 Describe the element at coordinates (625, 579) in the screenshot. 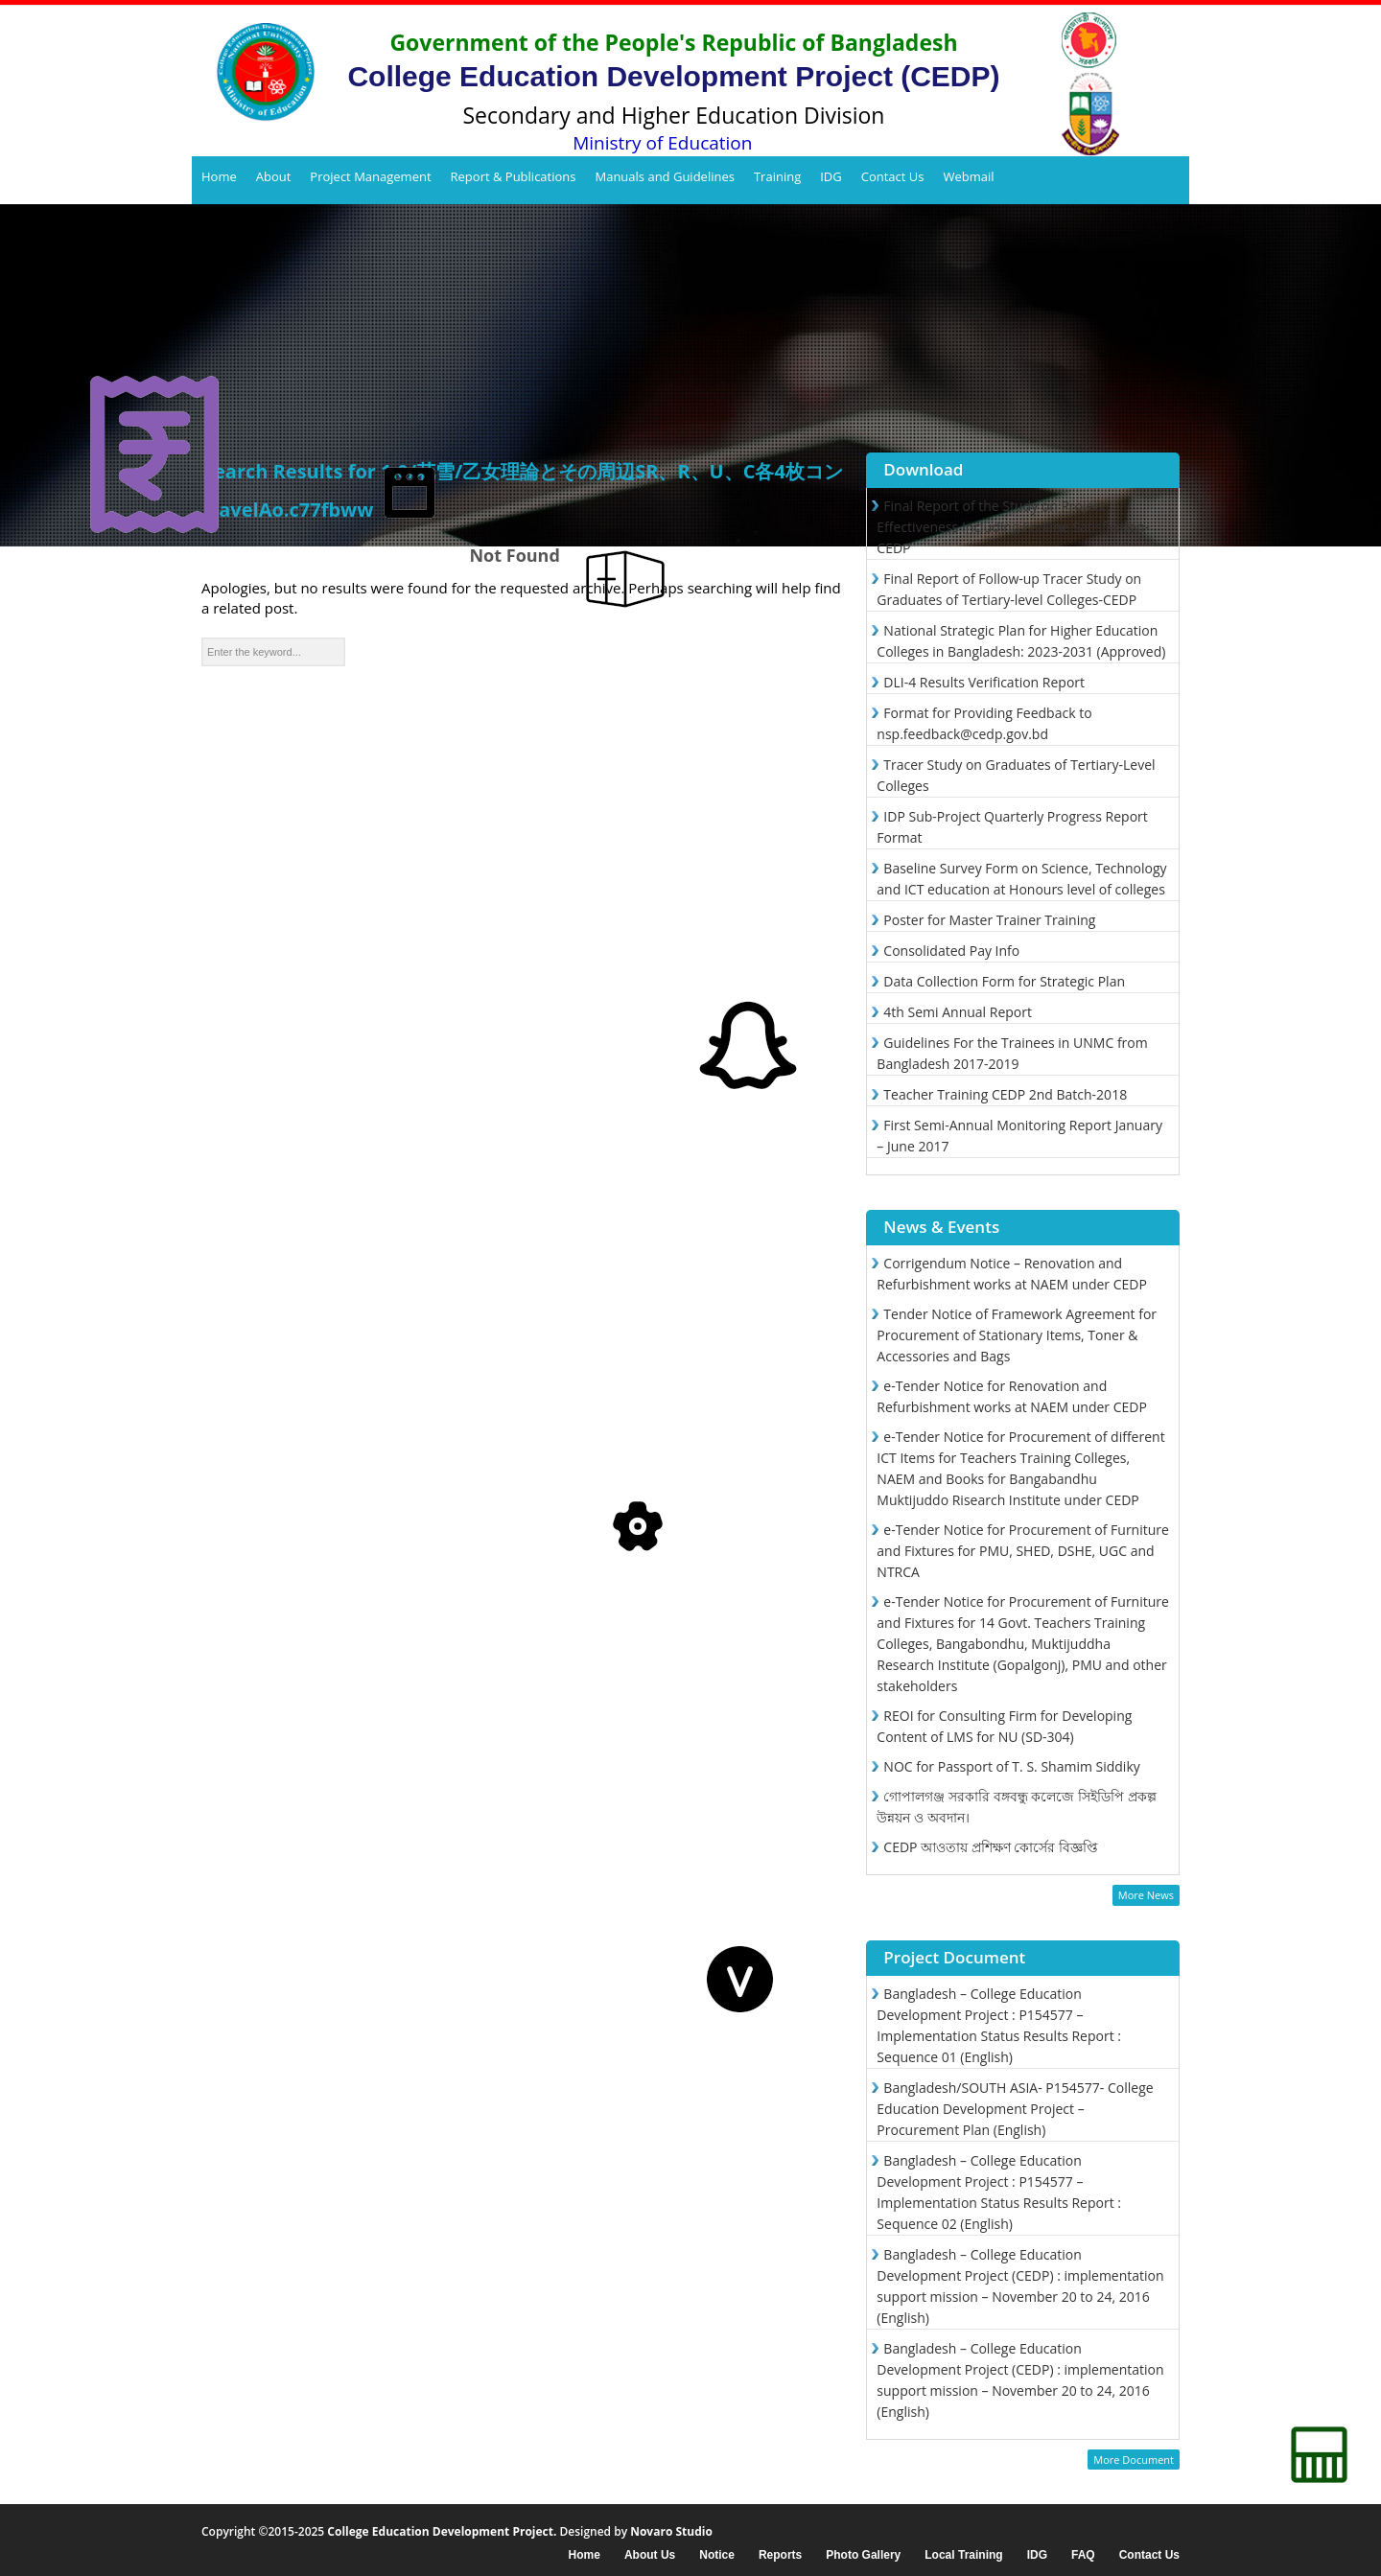

I see `view shipping or freight details` at that location.